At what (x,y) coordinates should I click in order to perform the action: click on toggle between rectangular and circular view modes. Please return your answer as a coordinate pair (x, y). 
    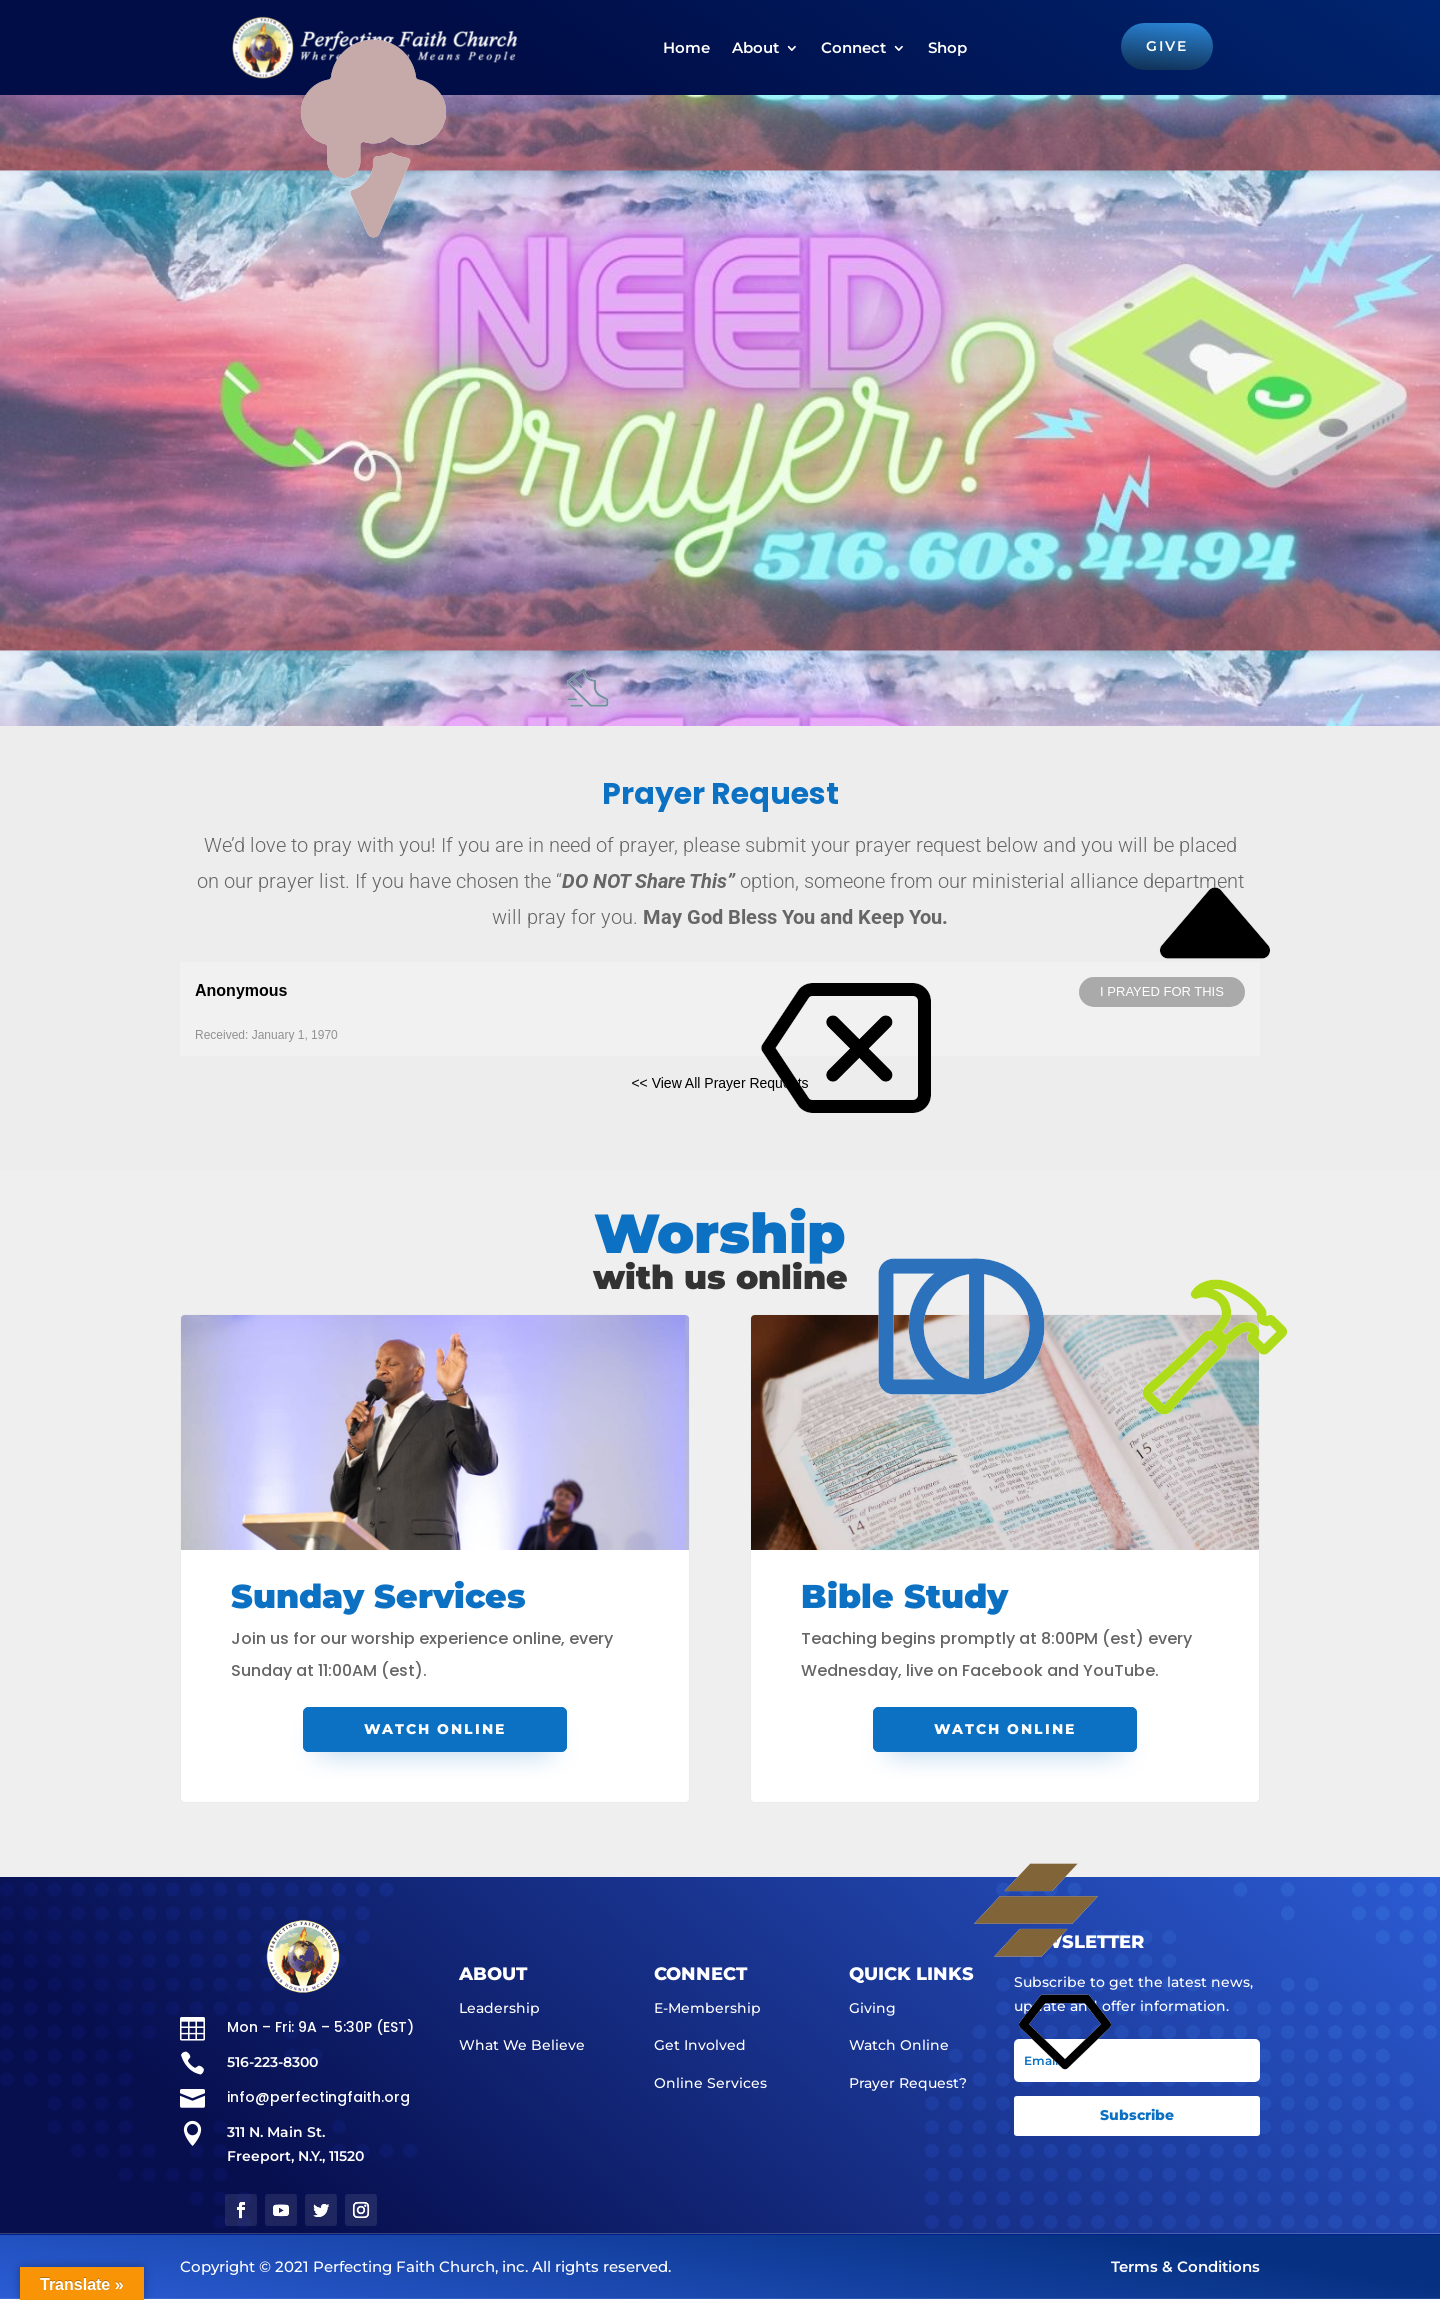
    Looking at the image, I should click on (961, 1326).